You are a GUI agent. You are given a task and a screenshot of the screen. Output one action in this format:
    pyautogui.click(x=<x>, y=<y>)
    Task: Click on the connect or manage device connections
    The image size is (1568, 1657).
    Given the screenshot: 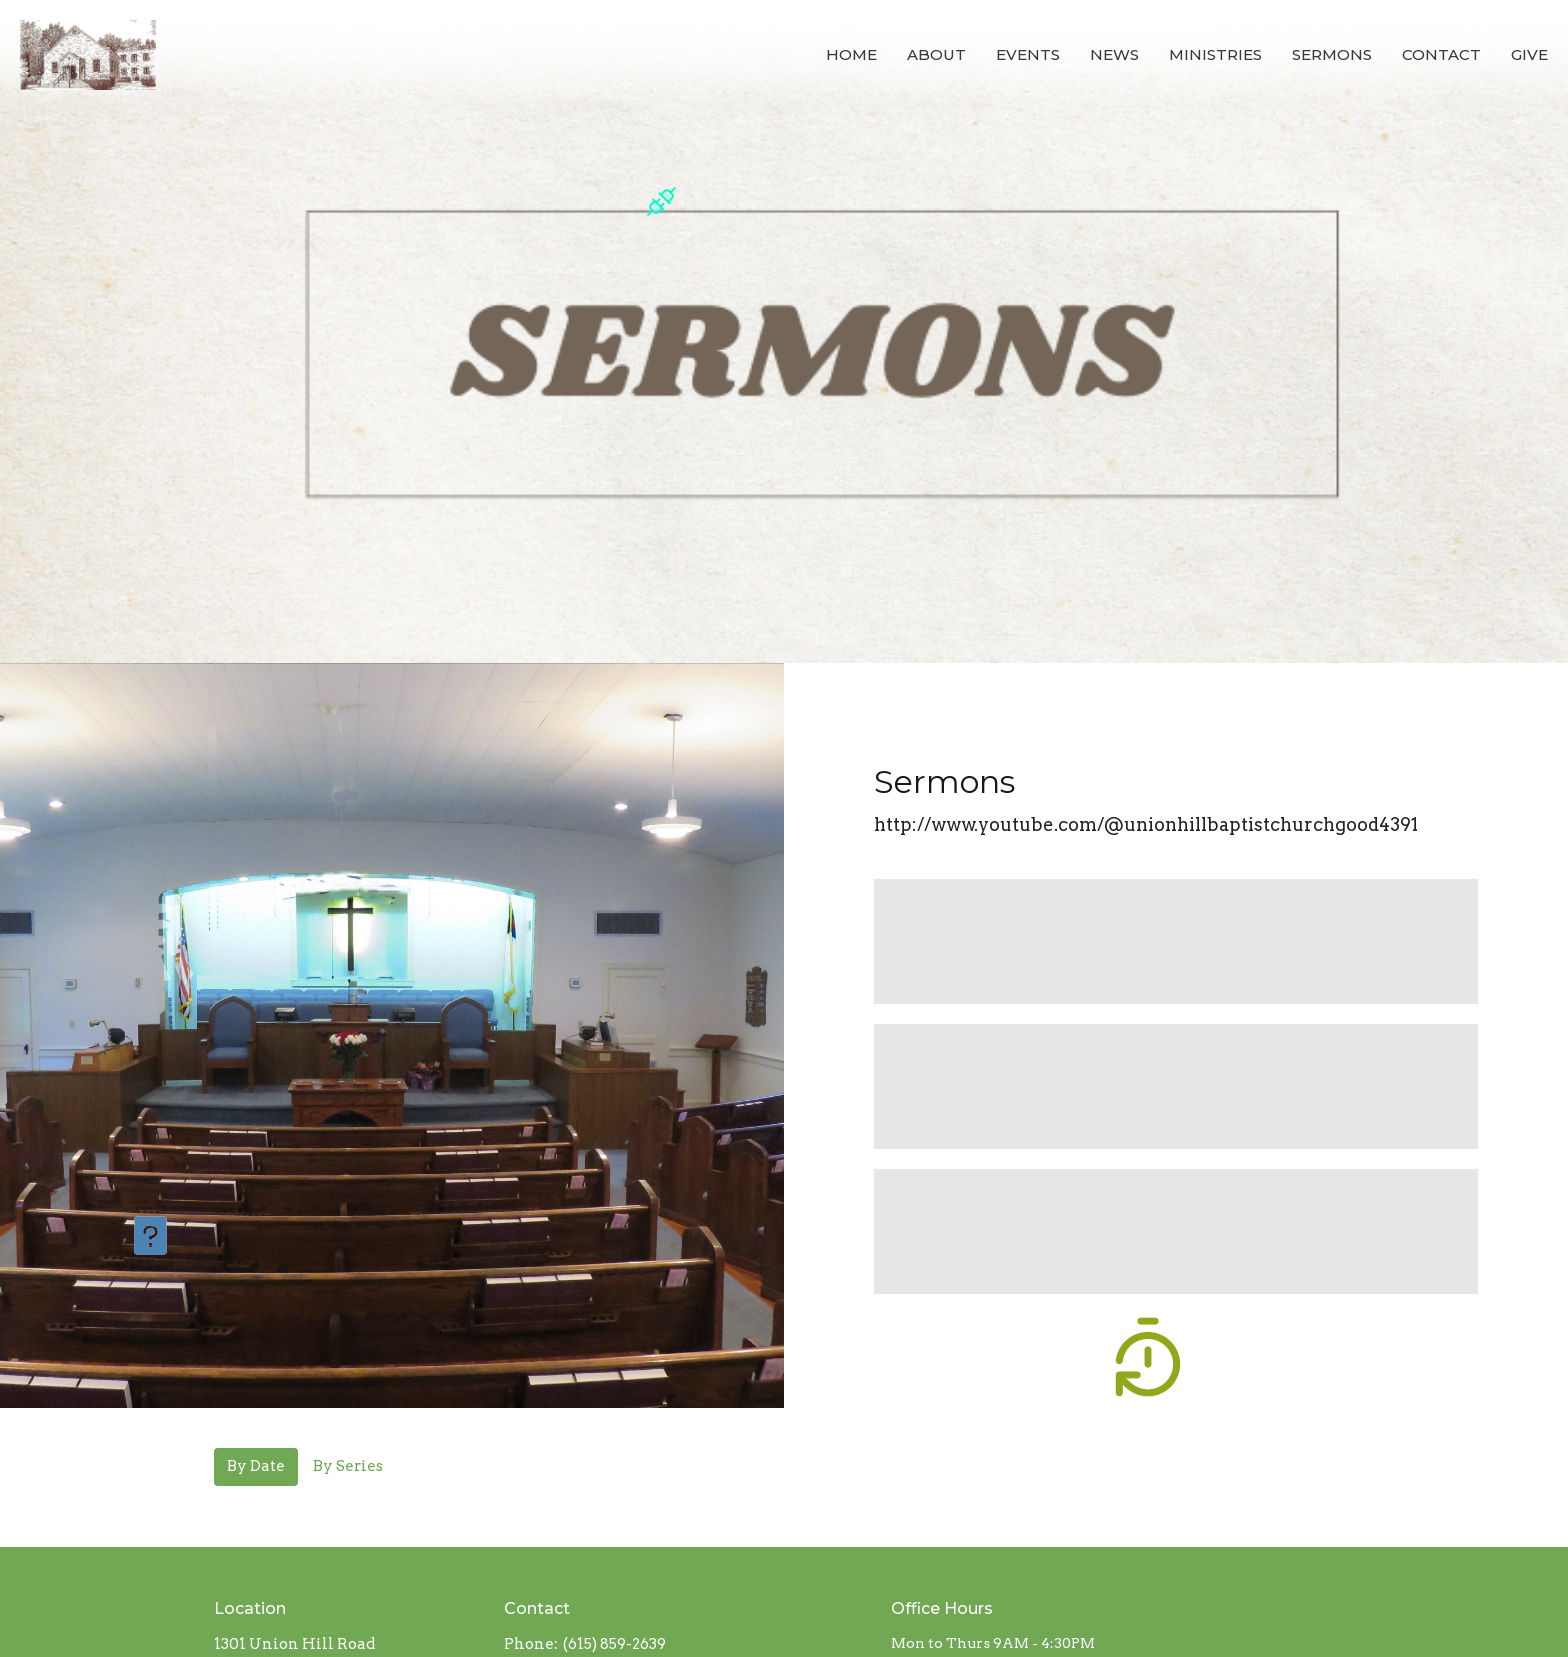 What is the action you would take?
    pyautogui.click(x=661, y=201)
    